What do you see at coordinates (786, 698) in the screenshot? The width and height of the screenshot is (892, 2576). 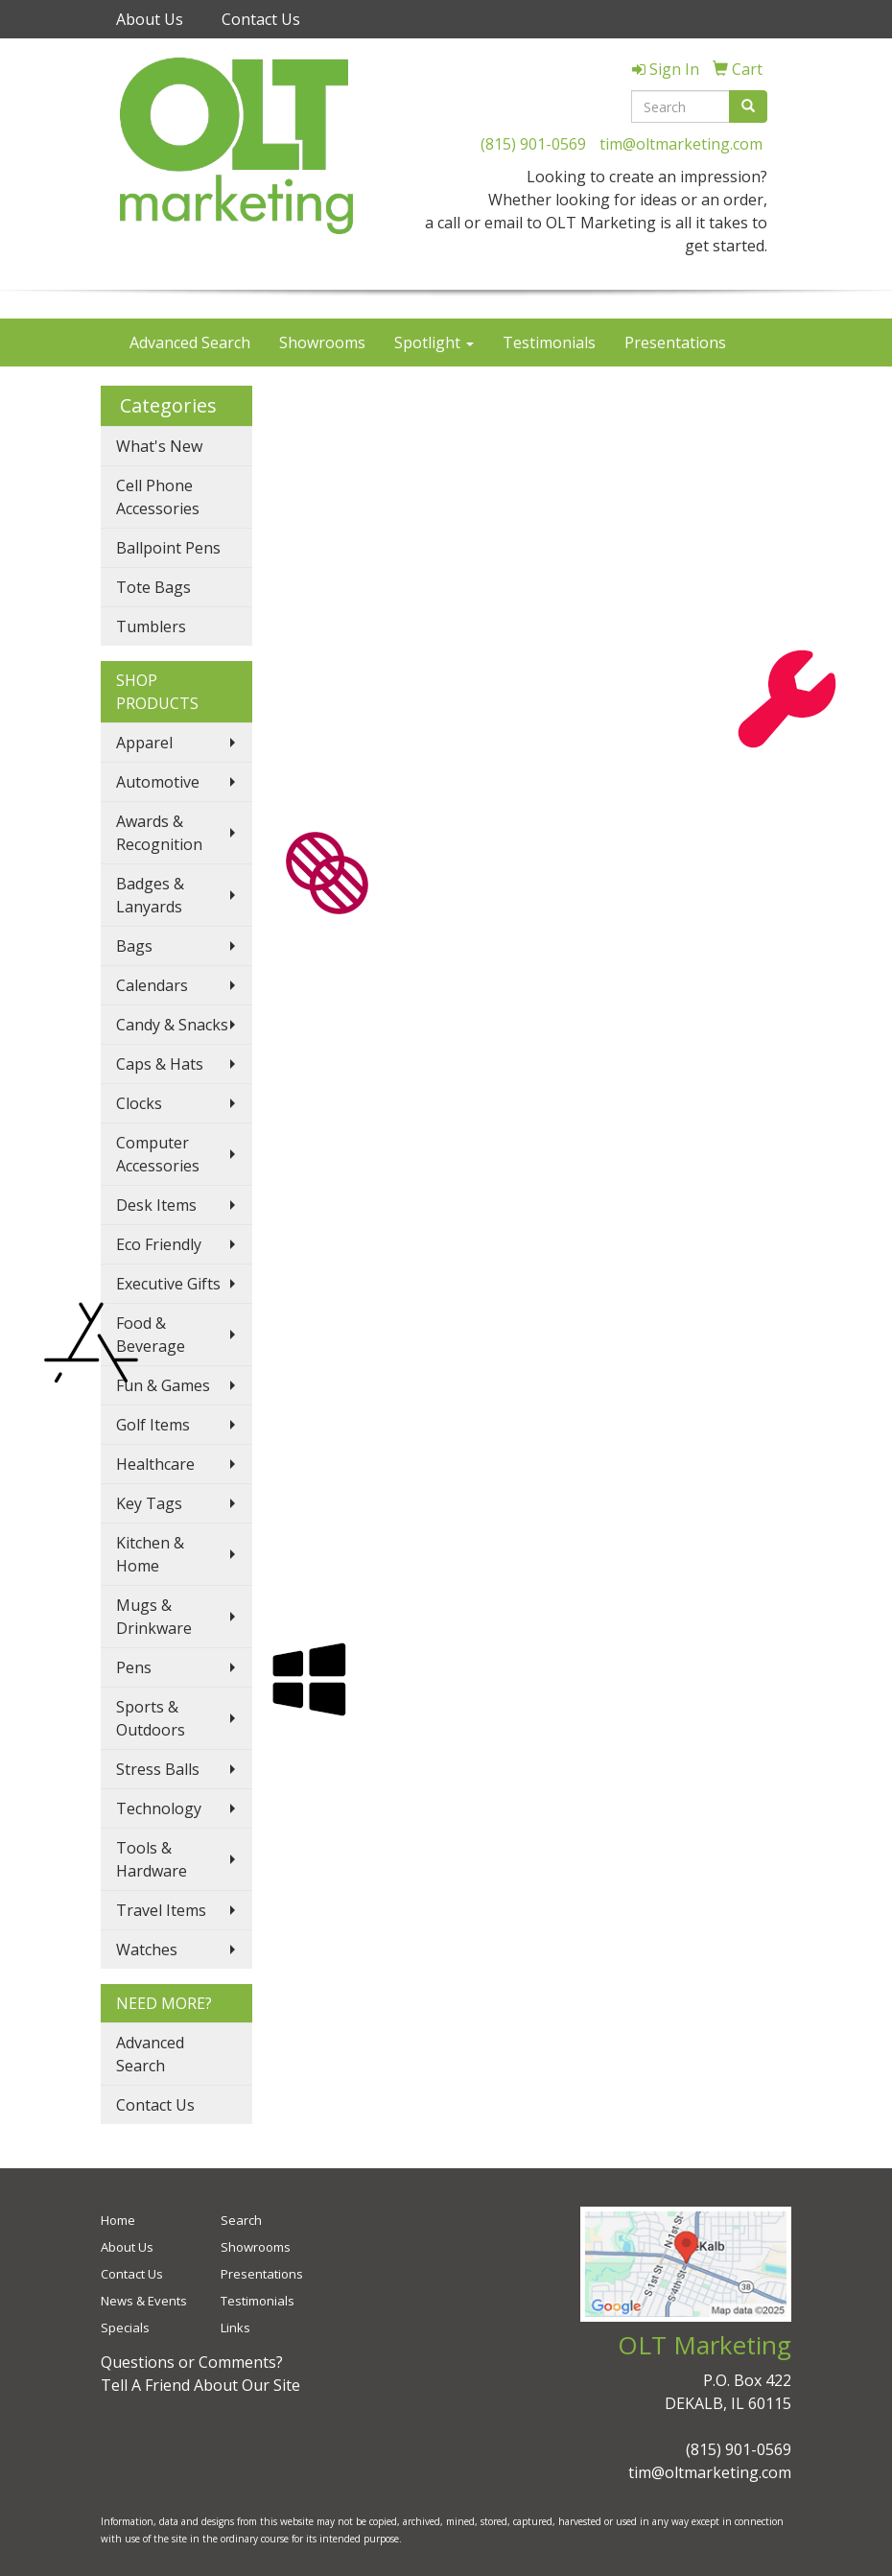 I see `access settings or preferences` at bounding box center [786, 698].